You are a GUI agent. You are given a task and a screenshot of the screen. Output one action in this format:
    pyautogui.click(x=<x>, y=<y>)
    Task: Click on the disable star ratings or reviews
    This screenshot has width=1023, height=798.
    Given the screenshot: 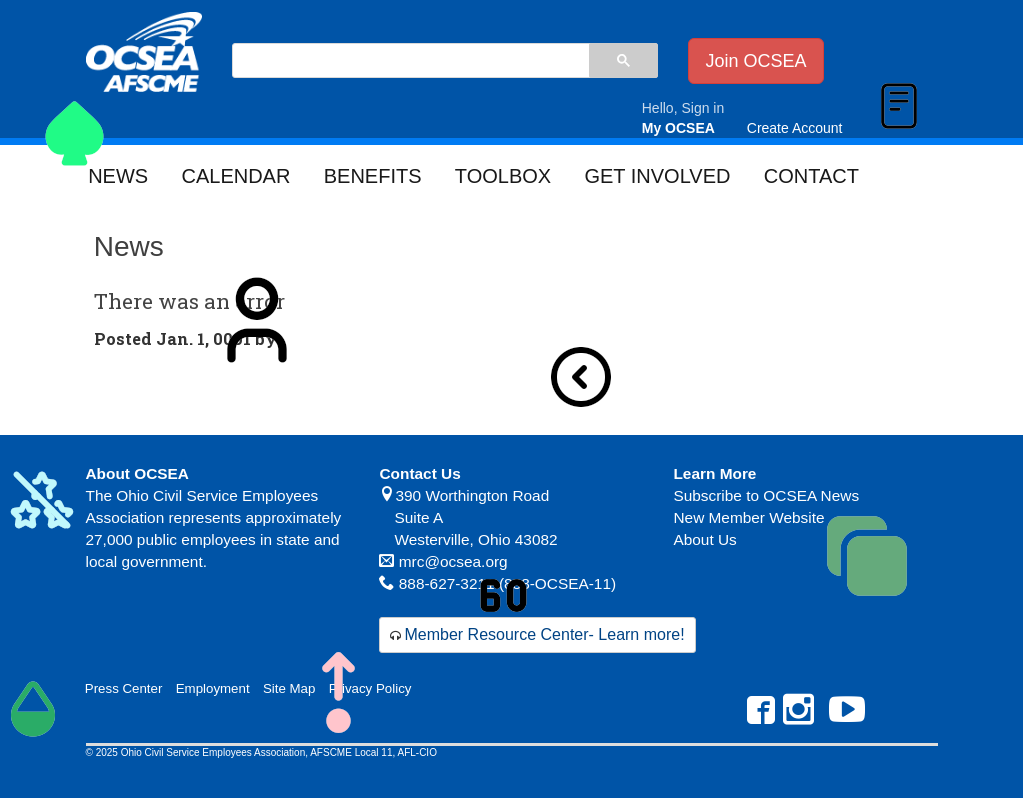 What is the action you would take?
    pyautogui.click(x=42, y=500)
    